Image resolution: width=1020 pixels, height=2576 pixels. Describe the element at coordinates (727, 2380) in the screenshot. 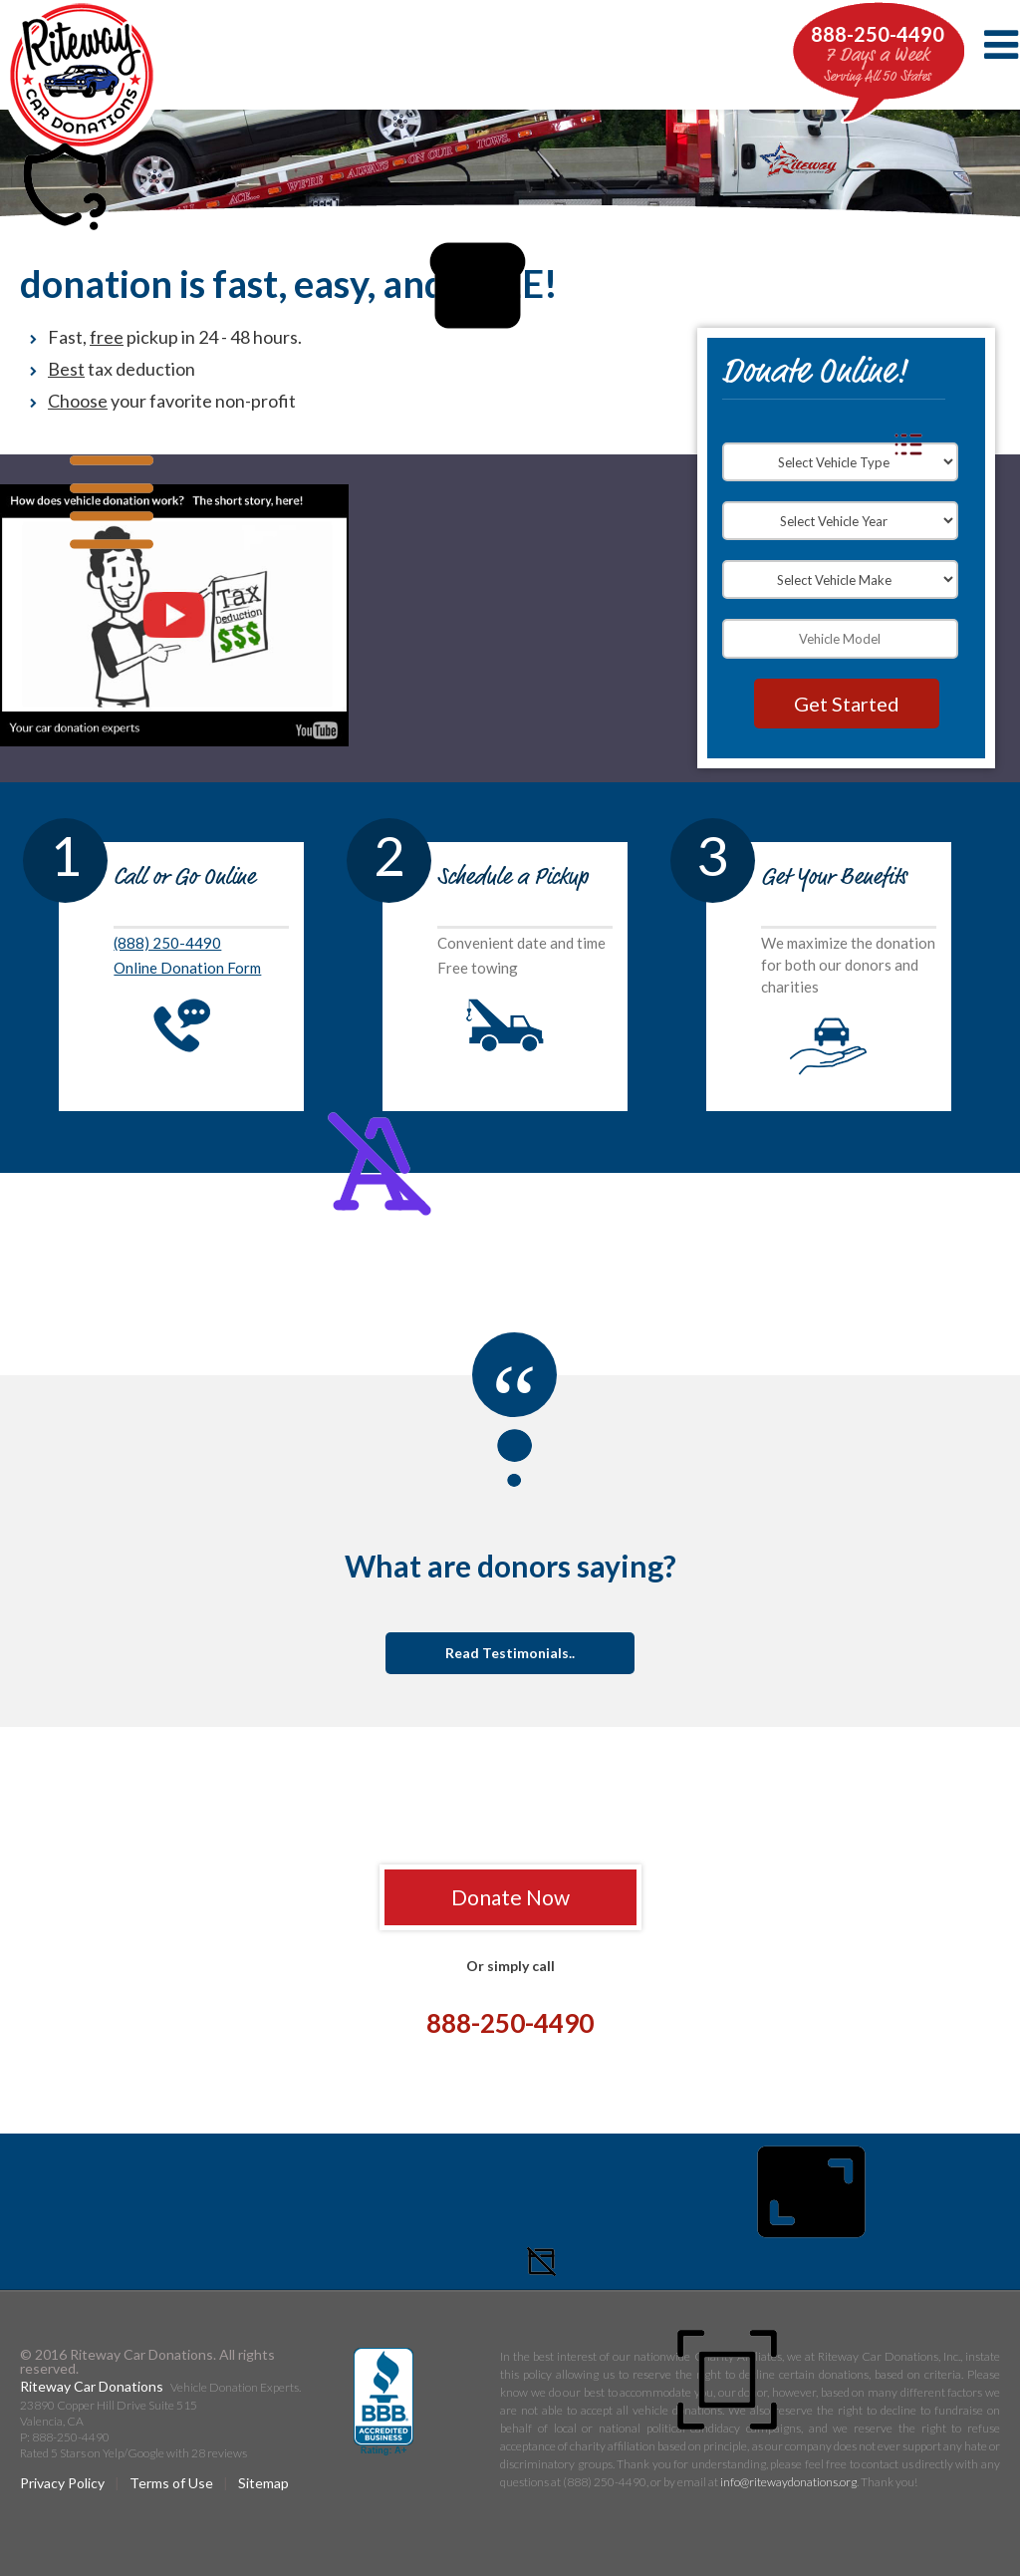

I see `scan a QR code or barcode` at that location.